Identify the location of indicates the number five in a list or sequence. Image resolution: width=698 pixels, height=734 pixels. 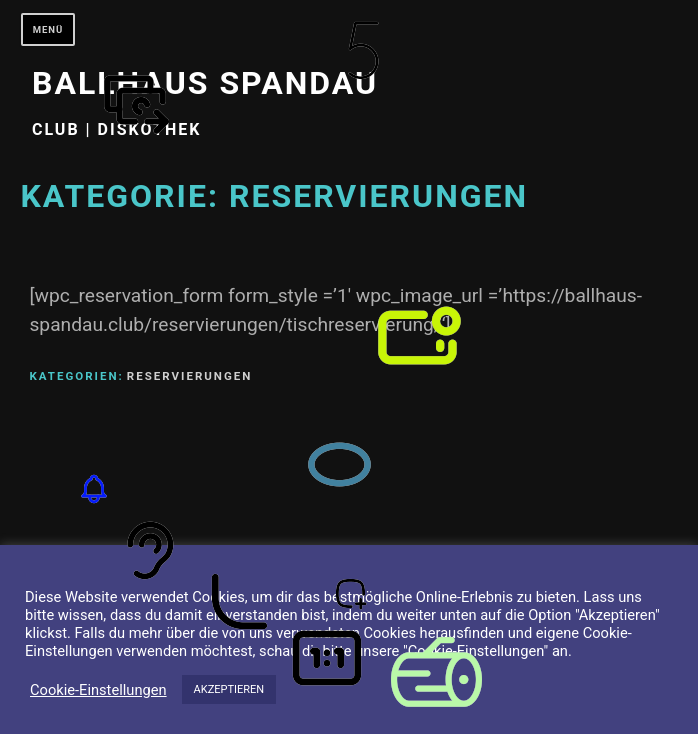
(363, 50).